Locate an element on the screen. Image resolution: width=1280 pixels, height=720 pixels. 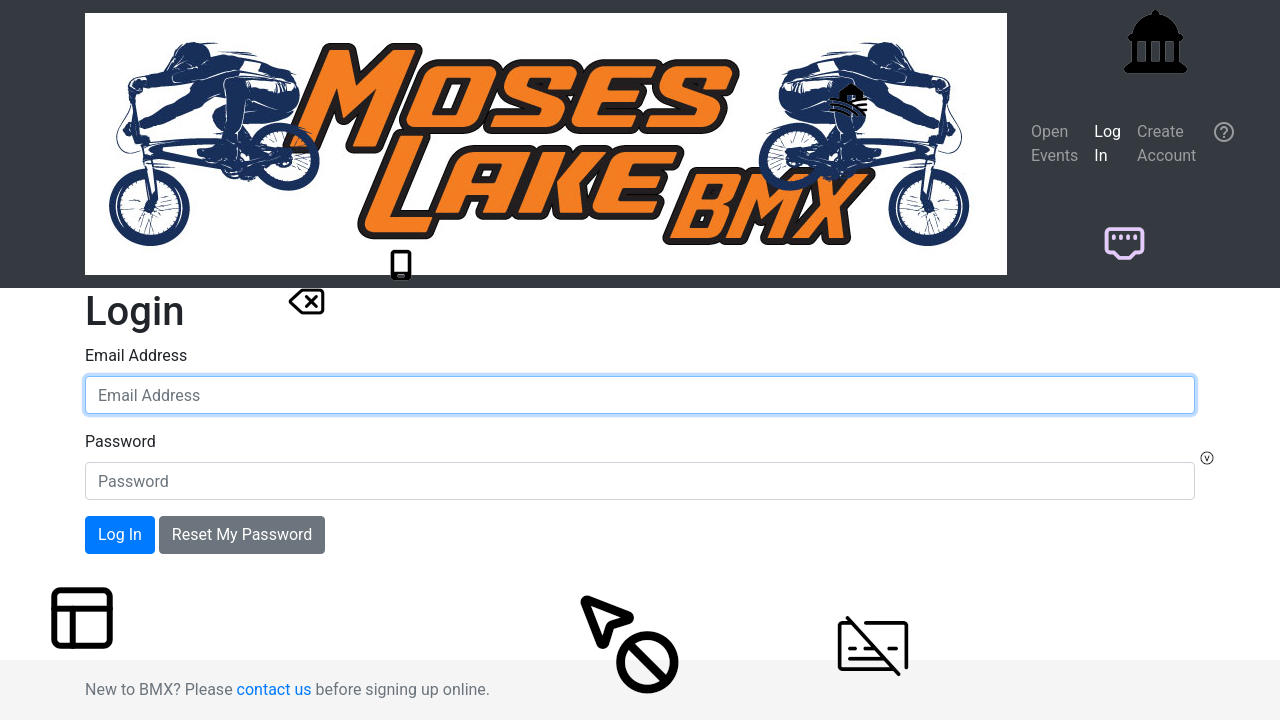
disable subtitles or closed captions is located at coordinates (873, 646).